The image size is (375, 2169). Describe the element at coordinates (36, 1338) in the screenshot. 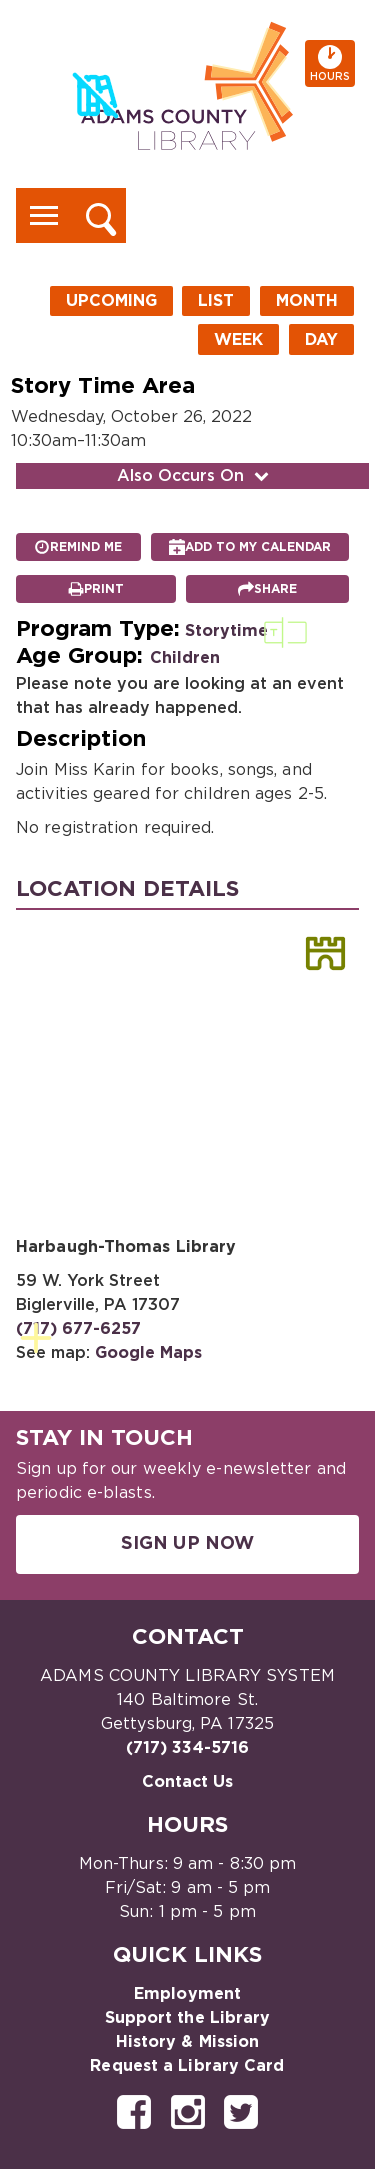

I see `add a new item` at that location.